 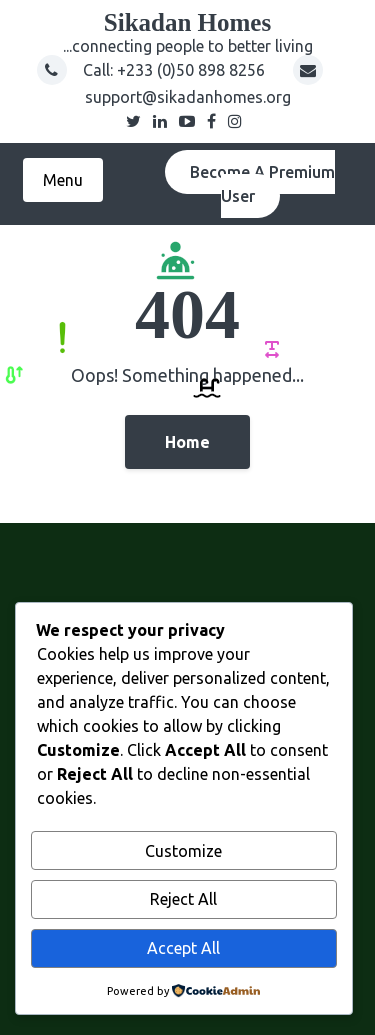 I want to click on indicates a warning or alert requiring attention, so click(x=62, y=337).